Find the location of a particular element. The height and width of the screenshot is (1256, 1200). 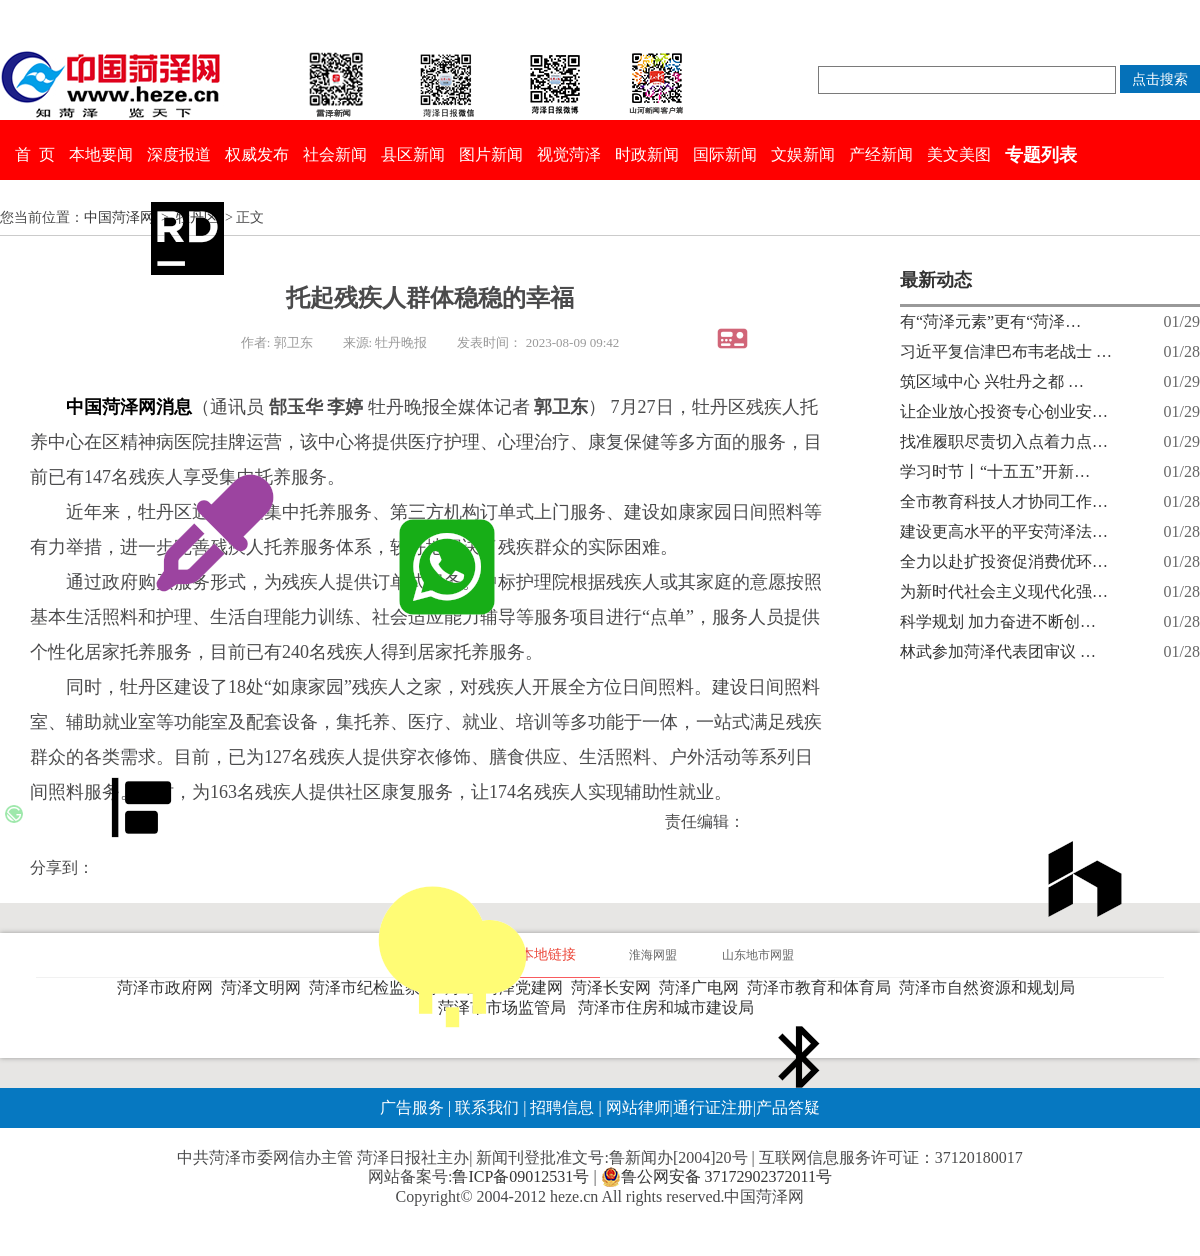

indicates rainy weather conditions is located at coordinates (452, 953).